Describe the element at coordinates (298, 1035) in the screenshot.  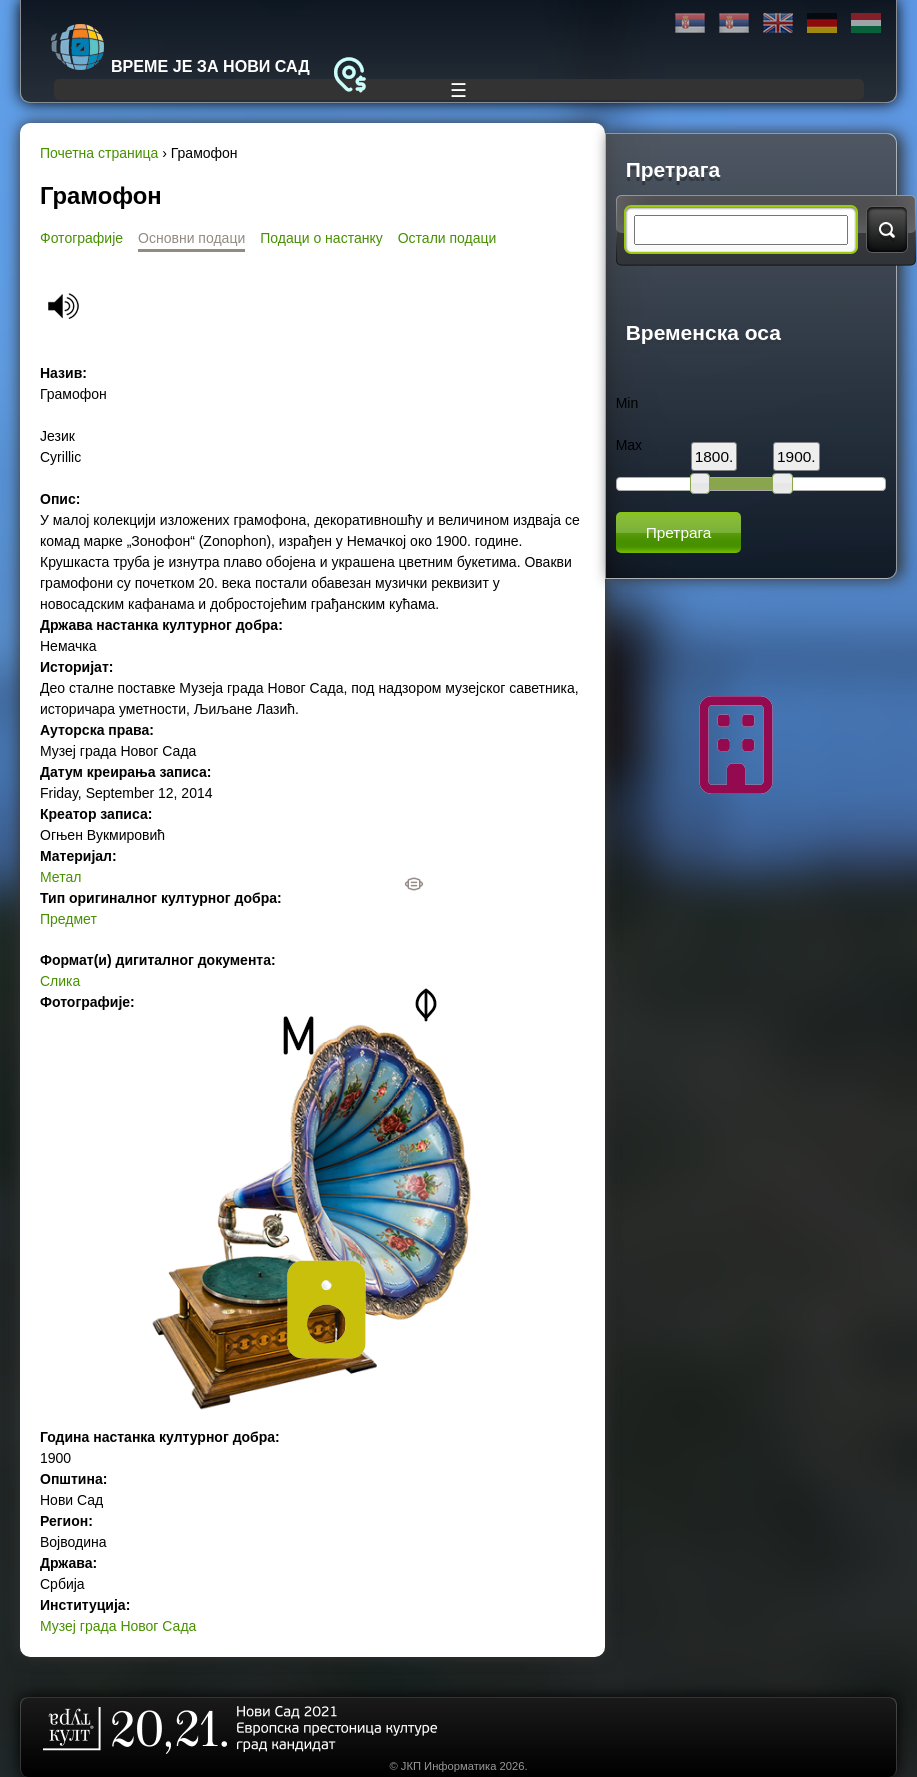
I see `indicates a label or category starting with "M"` at that location.